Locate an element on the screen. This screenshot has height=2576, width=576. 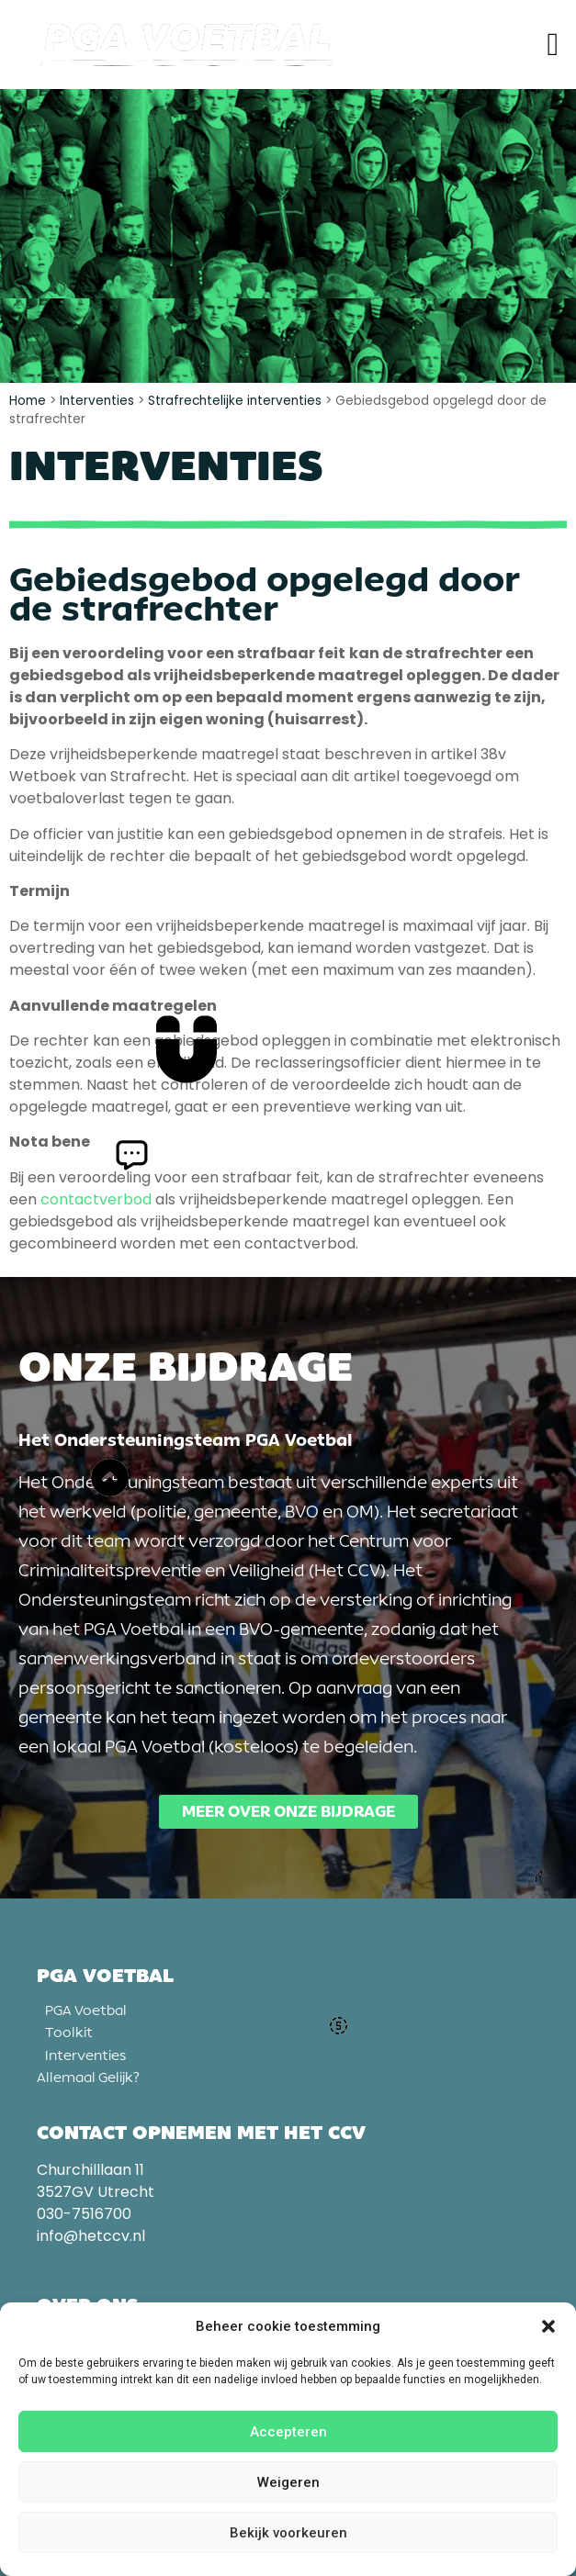
bear right at the next turn is located at coordinates (538, 1876).